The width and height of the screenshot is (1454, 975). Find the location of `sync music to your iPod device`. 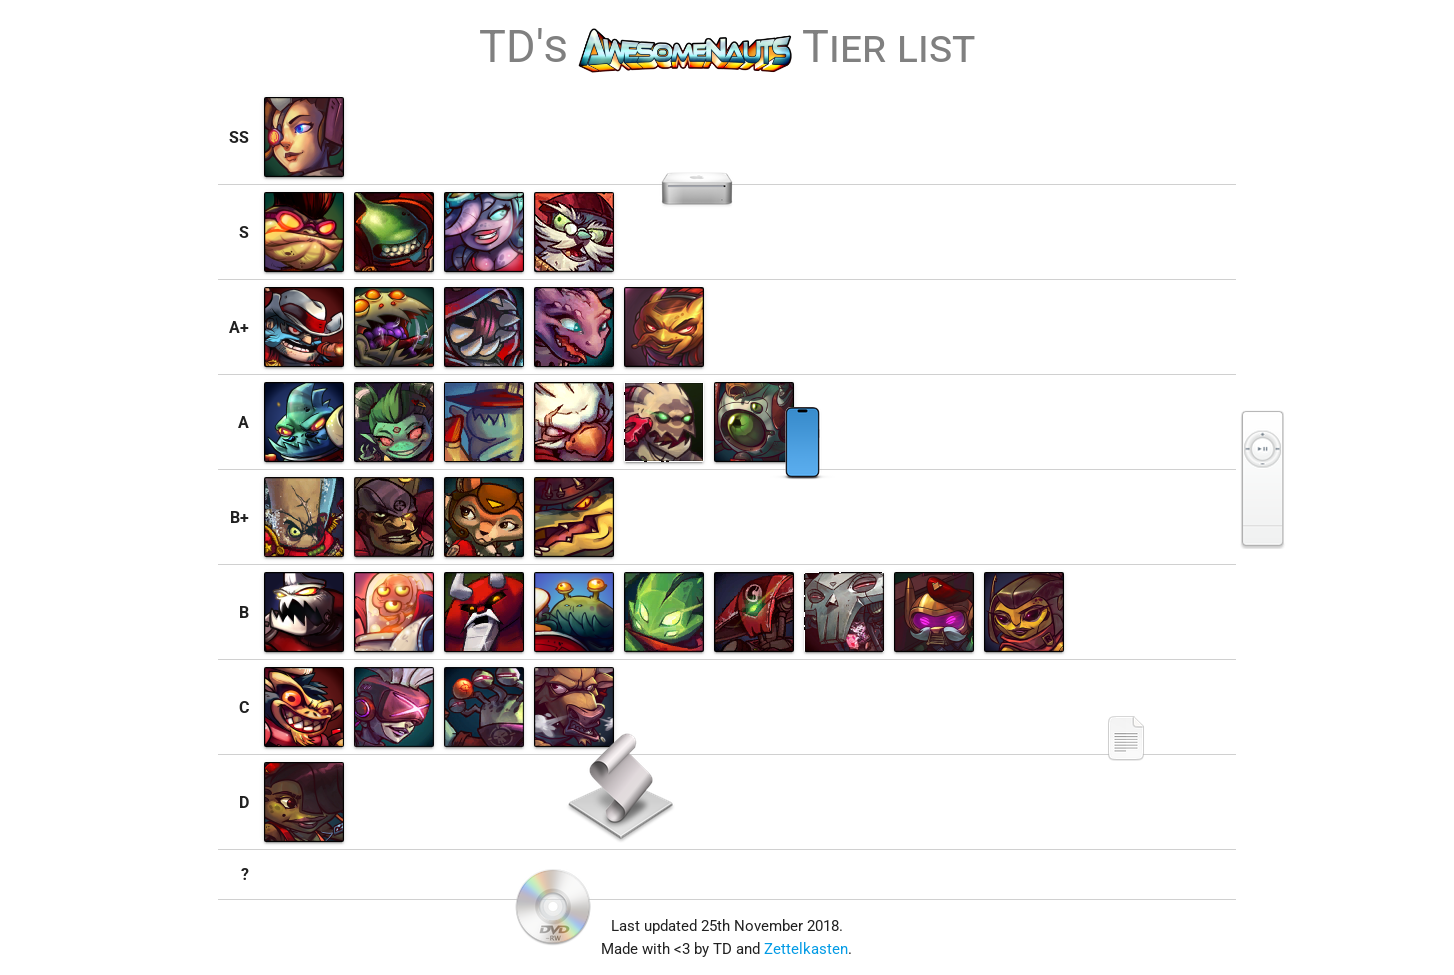

sync music to your iPod device is located at coordinates (1261, 479).